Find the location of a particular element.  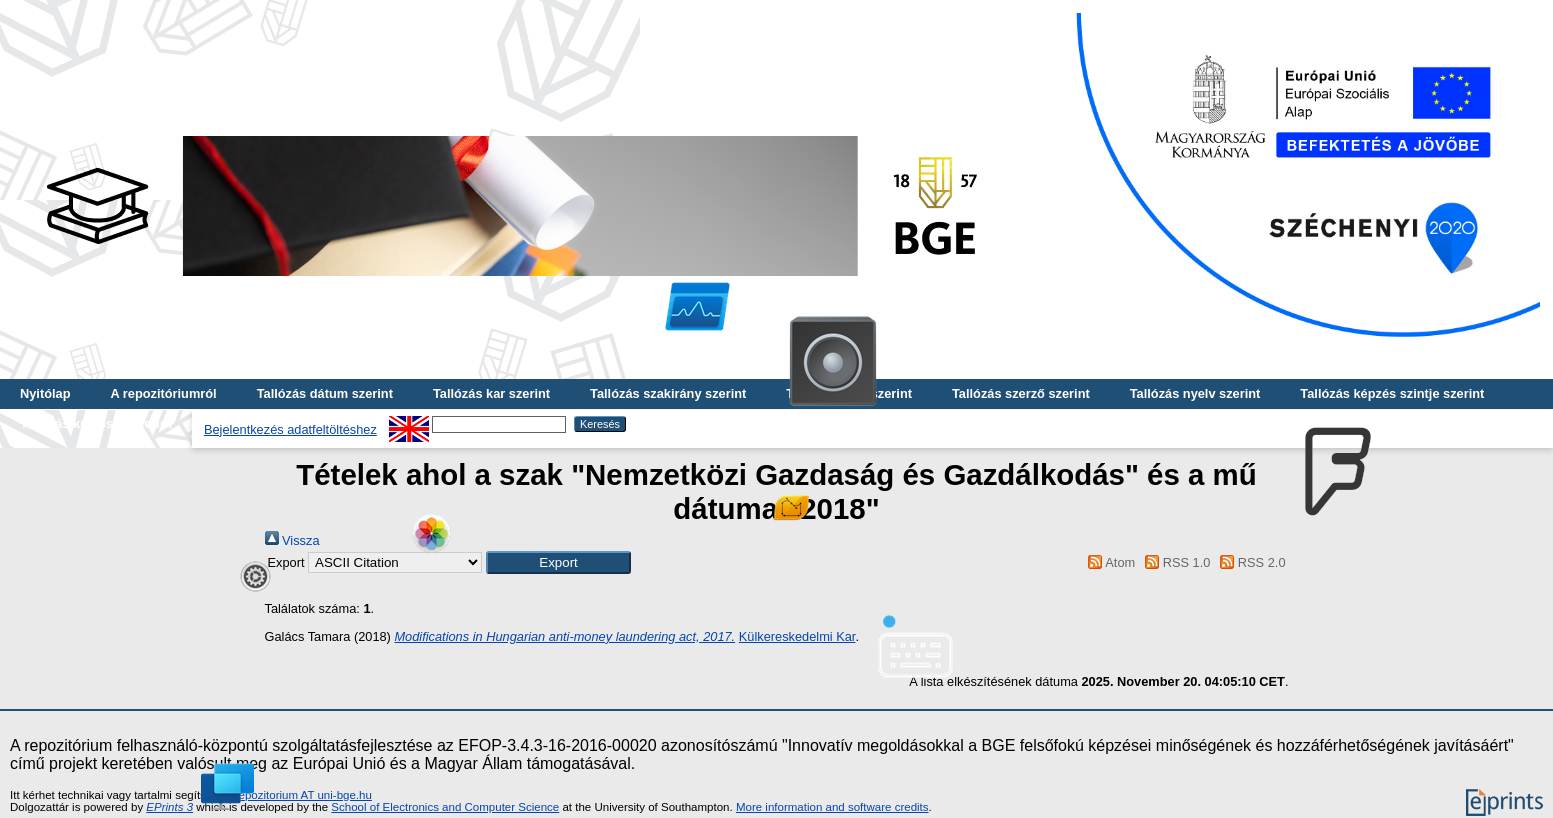

view or edit document properties is located at coordinates (255, 576).